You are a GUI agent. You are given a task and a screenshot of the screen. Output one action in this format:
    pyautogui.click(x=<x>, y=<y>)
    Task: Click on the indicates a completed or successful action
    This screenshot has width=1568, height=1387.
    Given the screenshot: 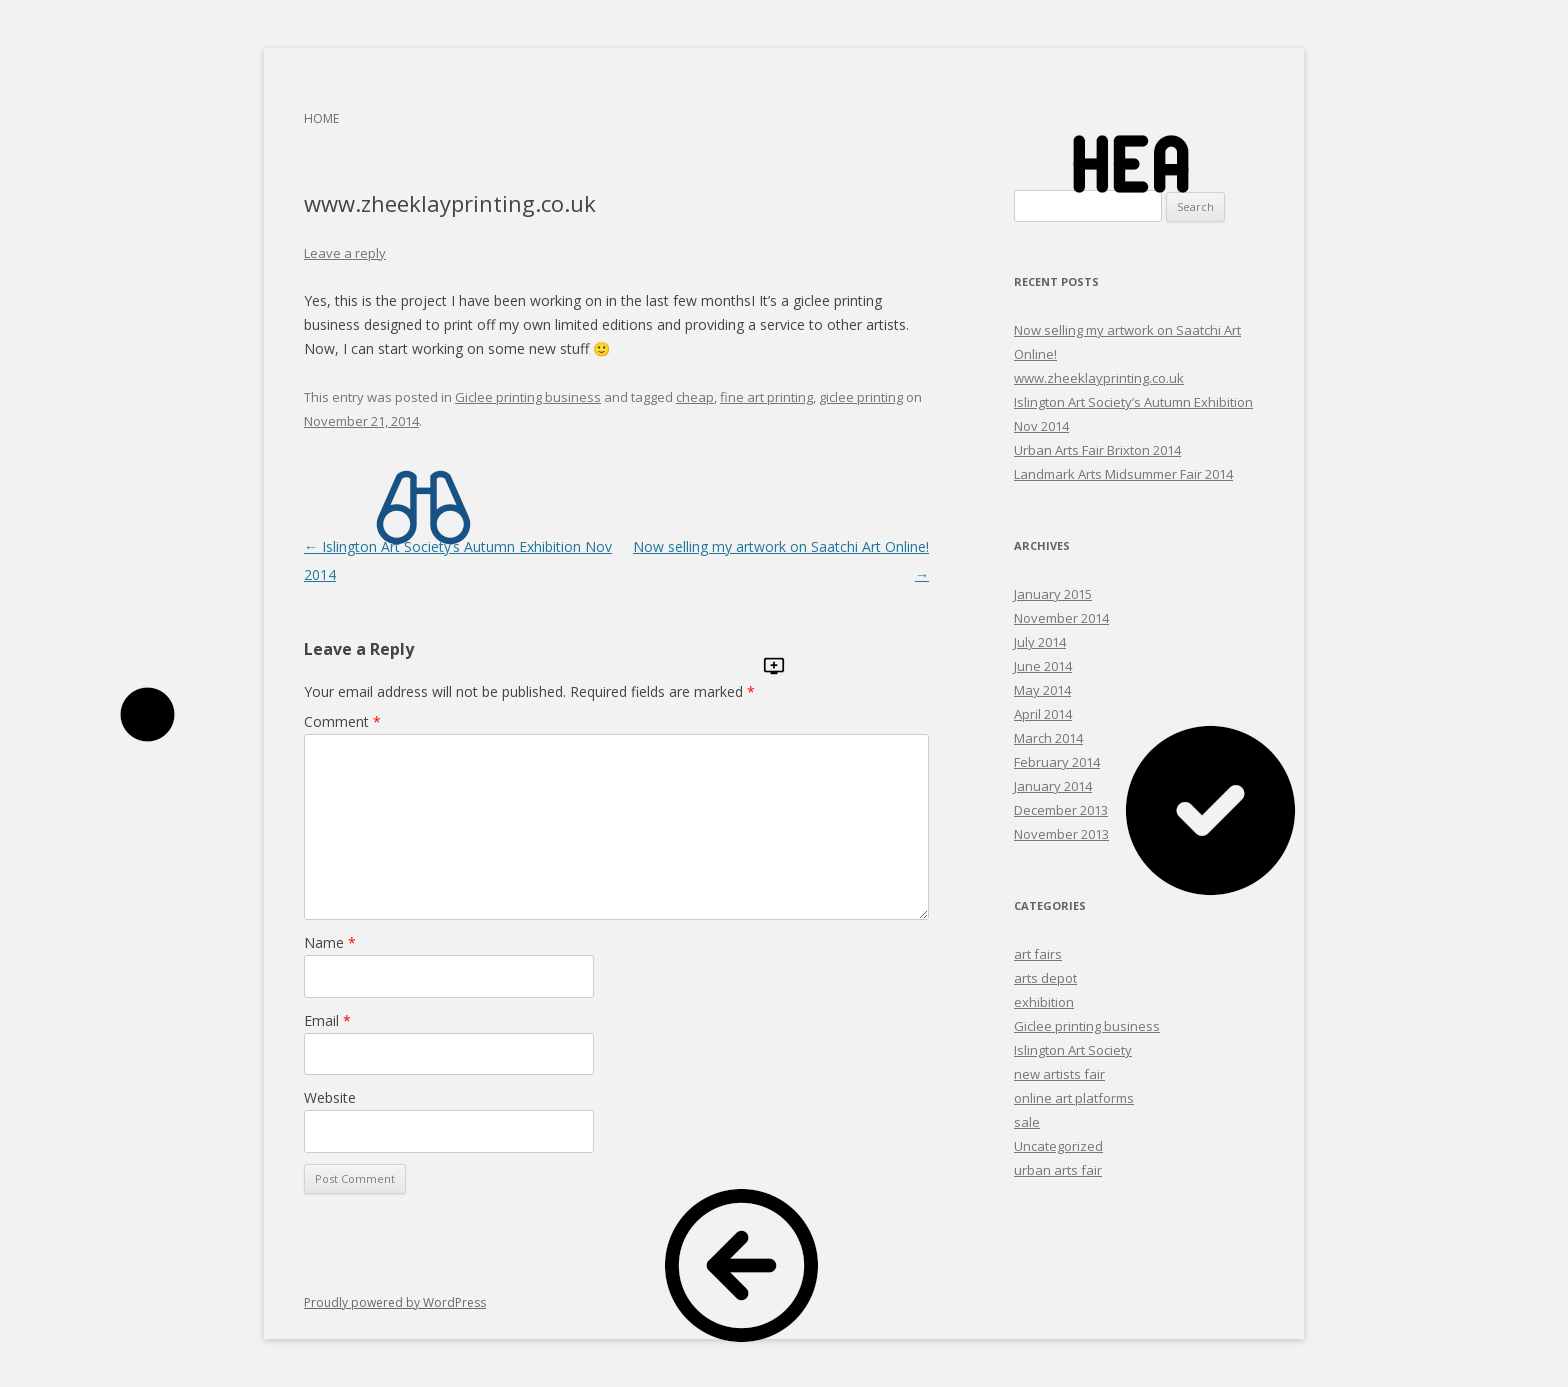 What is the action you would take?
    pyautogui.click(x=1210, y=810)
    